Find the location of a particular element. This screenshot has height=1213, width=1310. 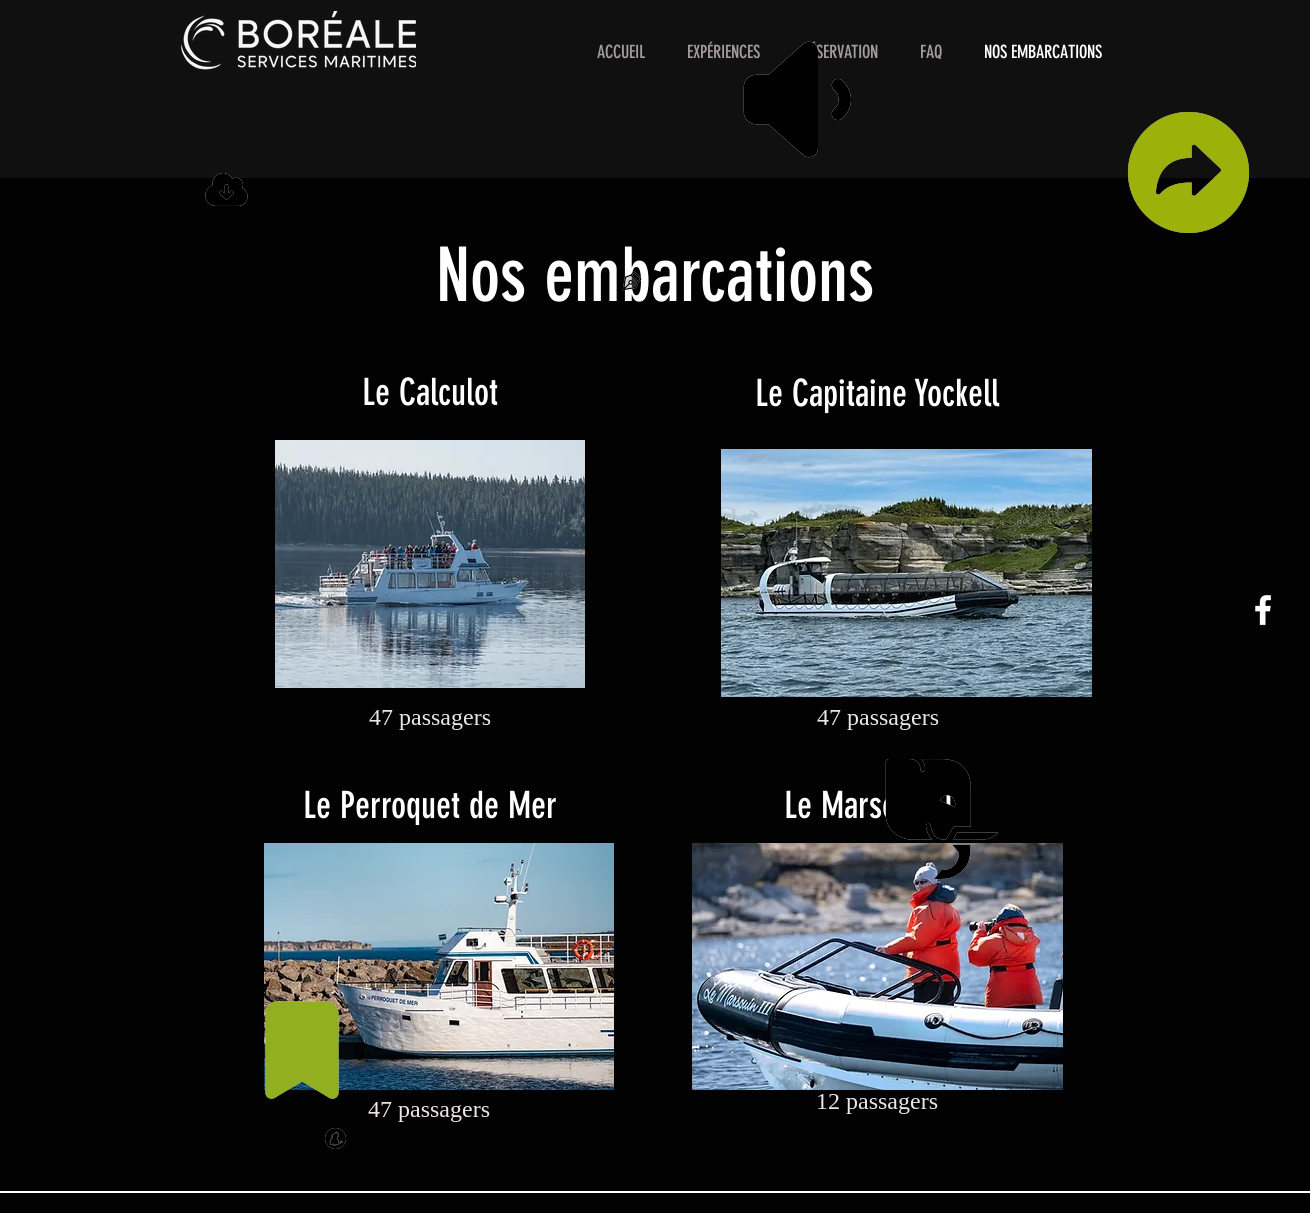

download from cloud storage is located at coordinates (226, 189).